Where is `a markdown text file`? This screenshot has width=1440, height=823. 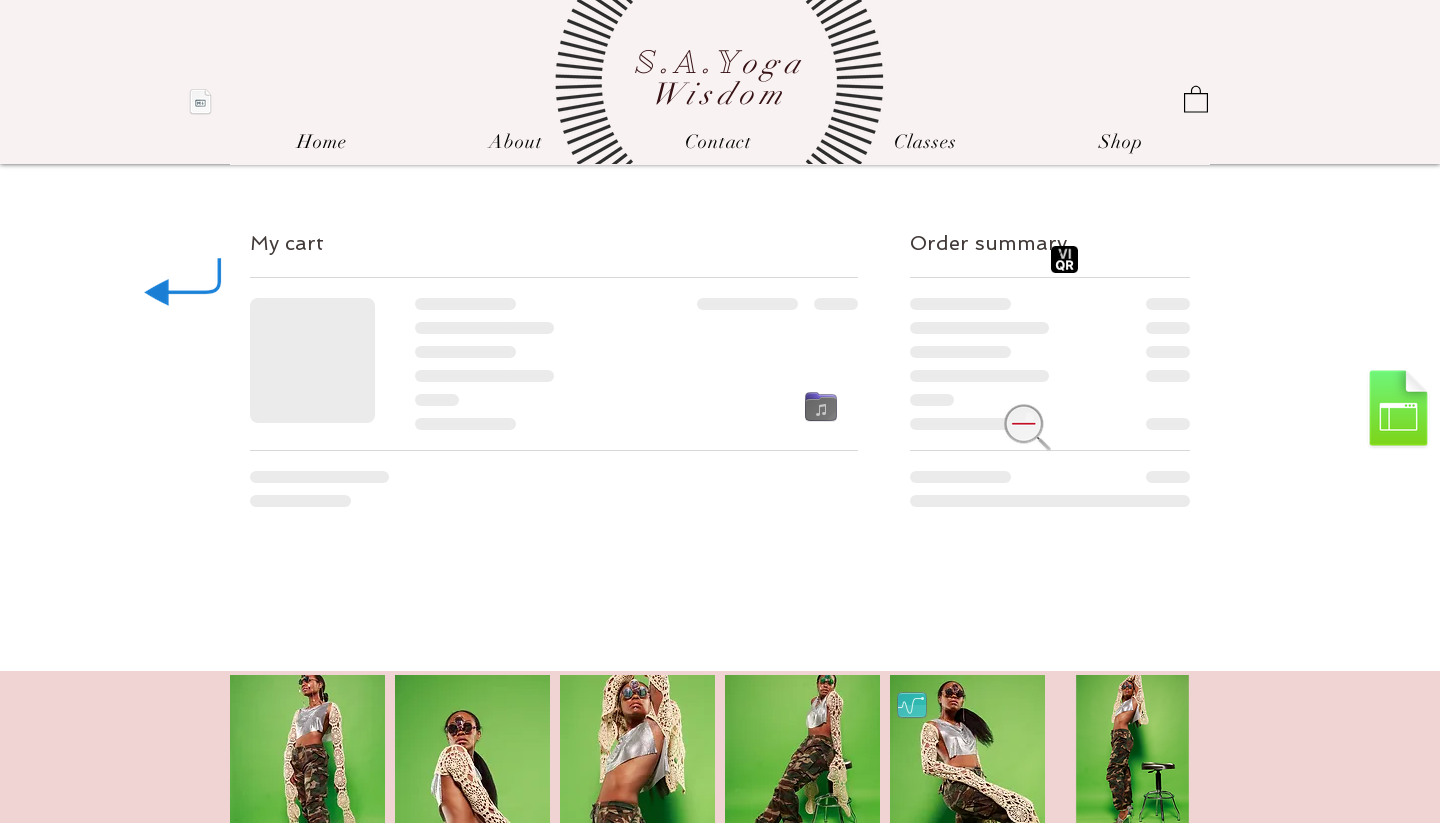 a markdown text file is located at coordinates (200, 101).